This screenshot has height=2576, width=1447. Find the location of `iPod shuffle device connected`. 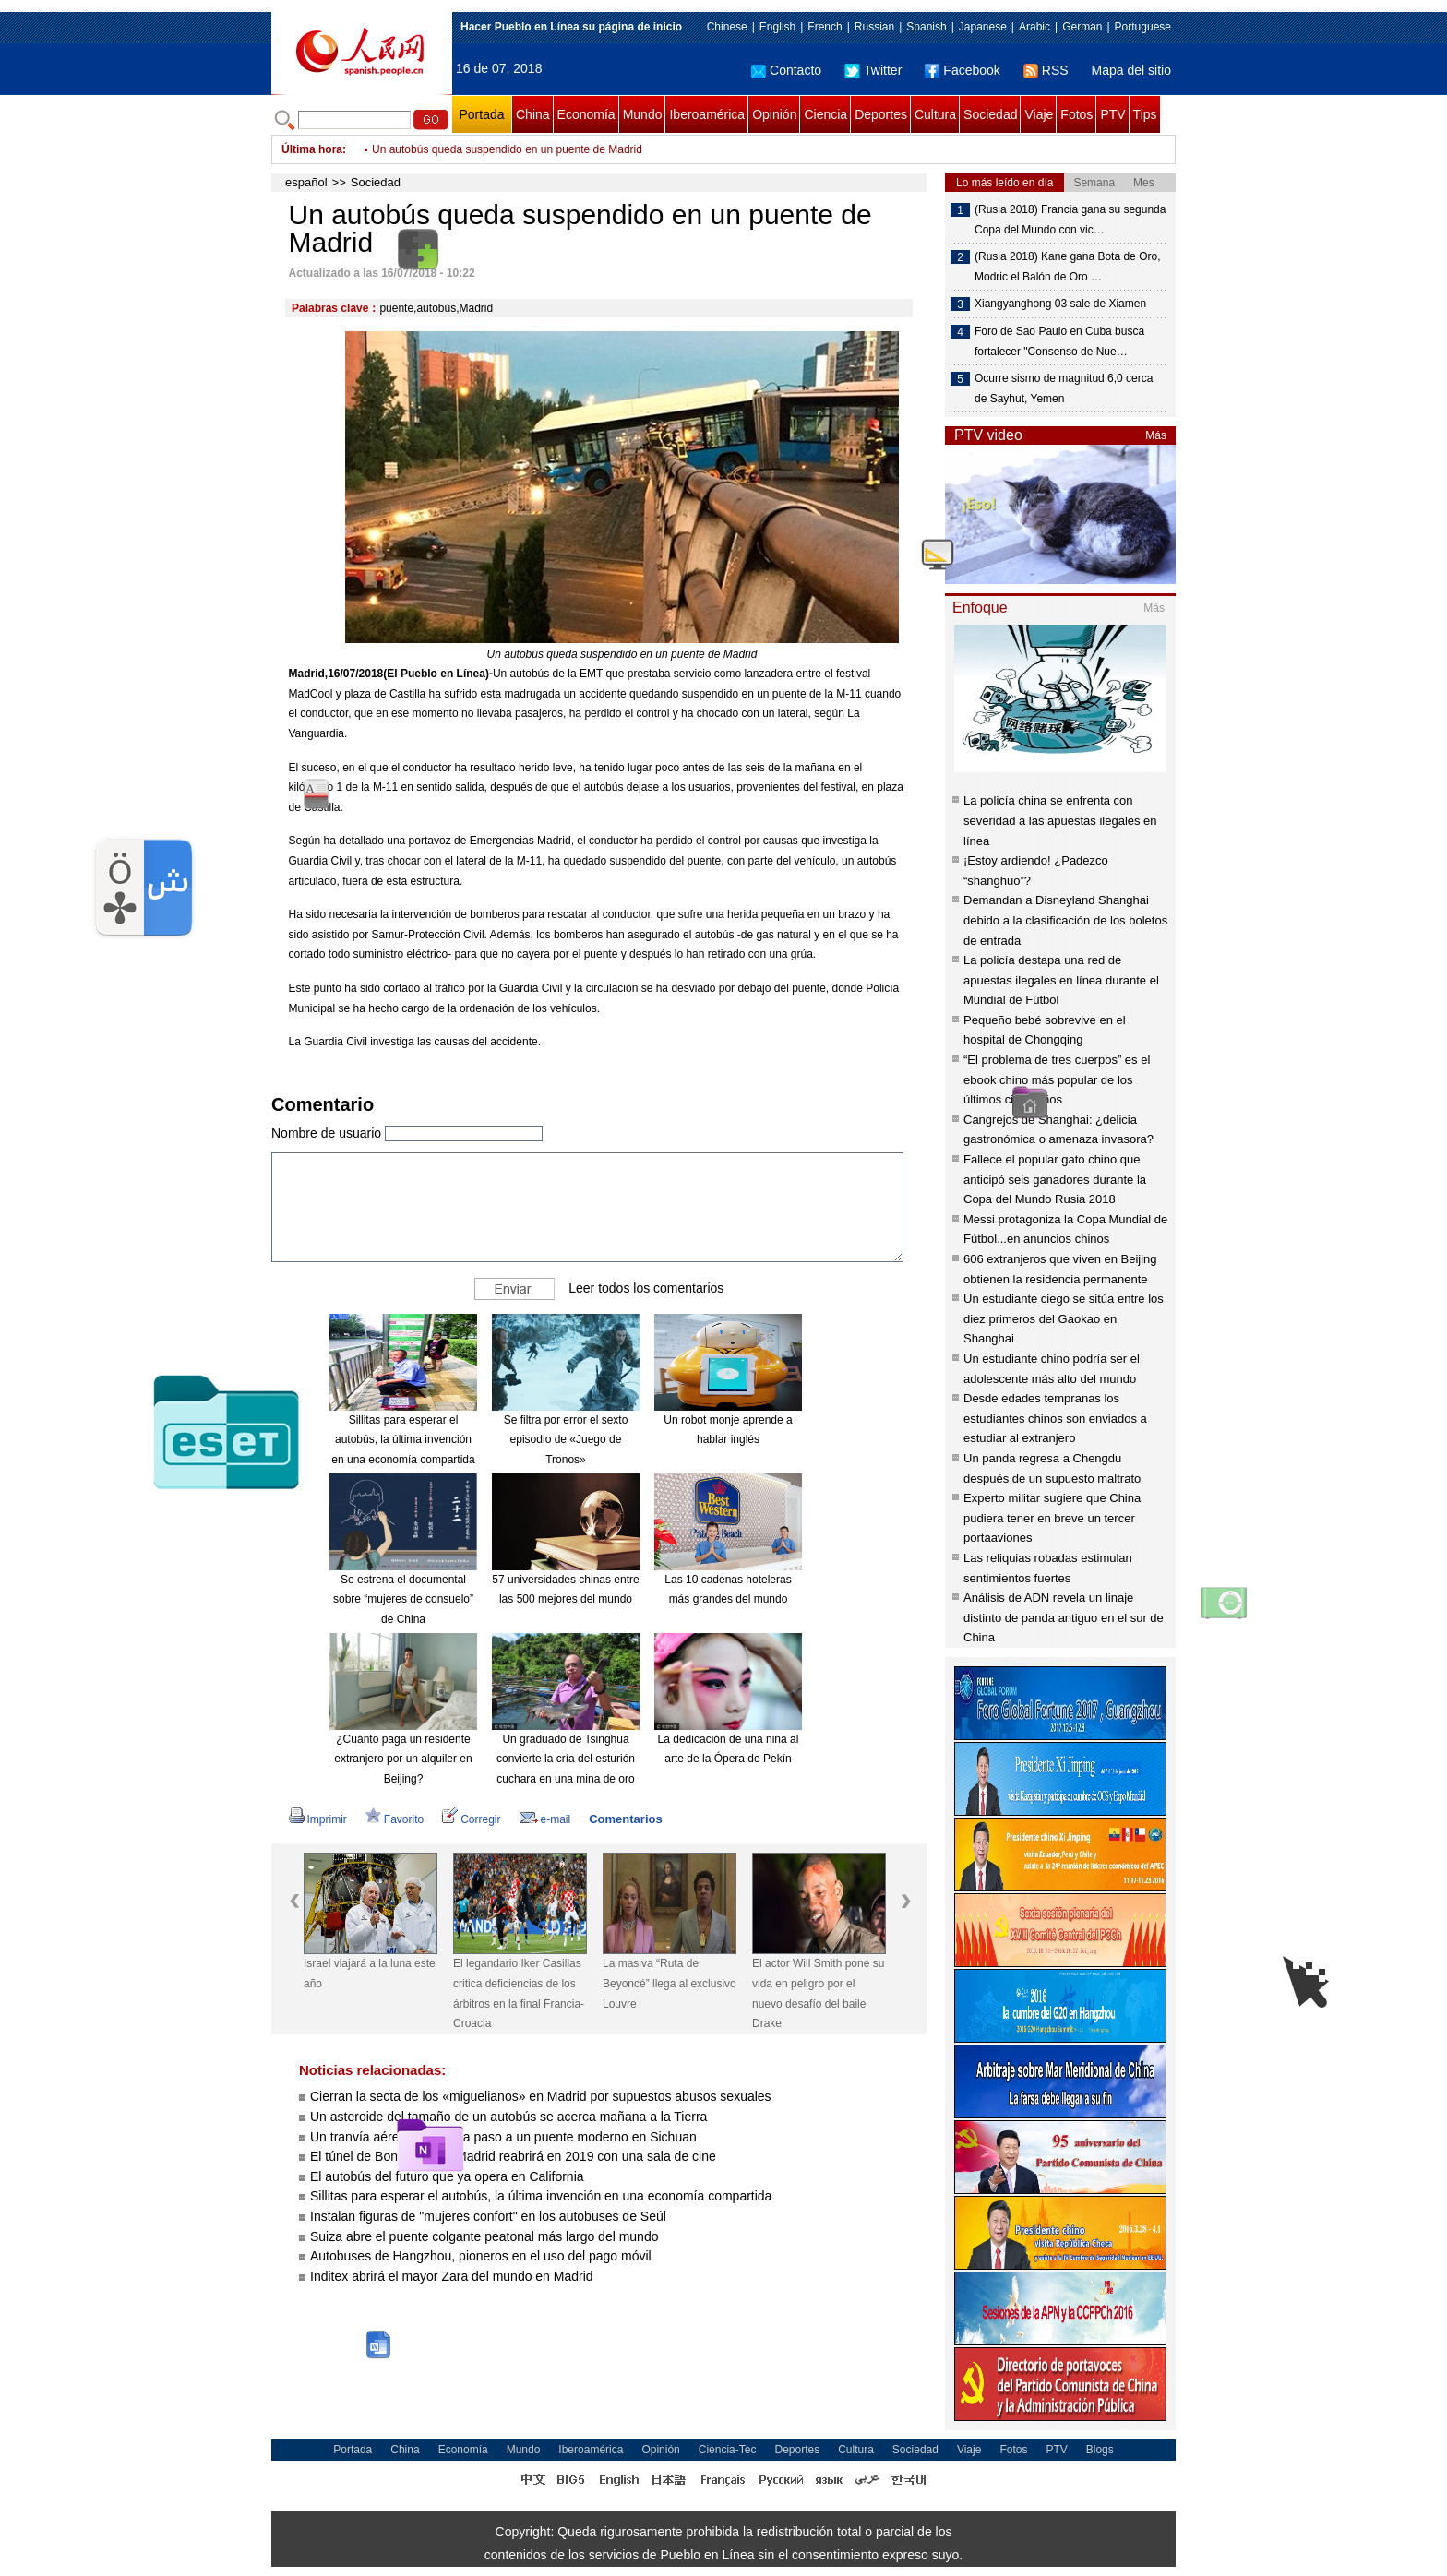

iPod shuffle device connected is located at coordinates (1224, 1594).